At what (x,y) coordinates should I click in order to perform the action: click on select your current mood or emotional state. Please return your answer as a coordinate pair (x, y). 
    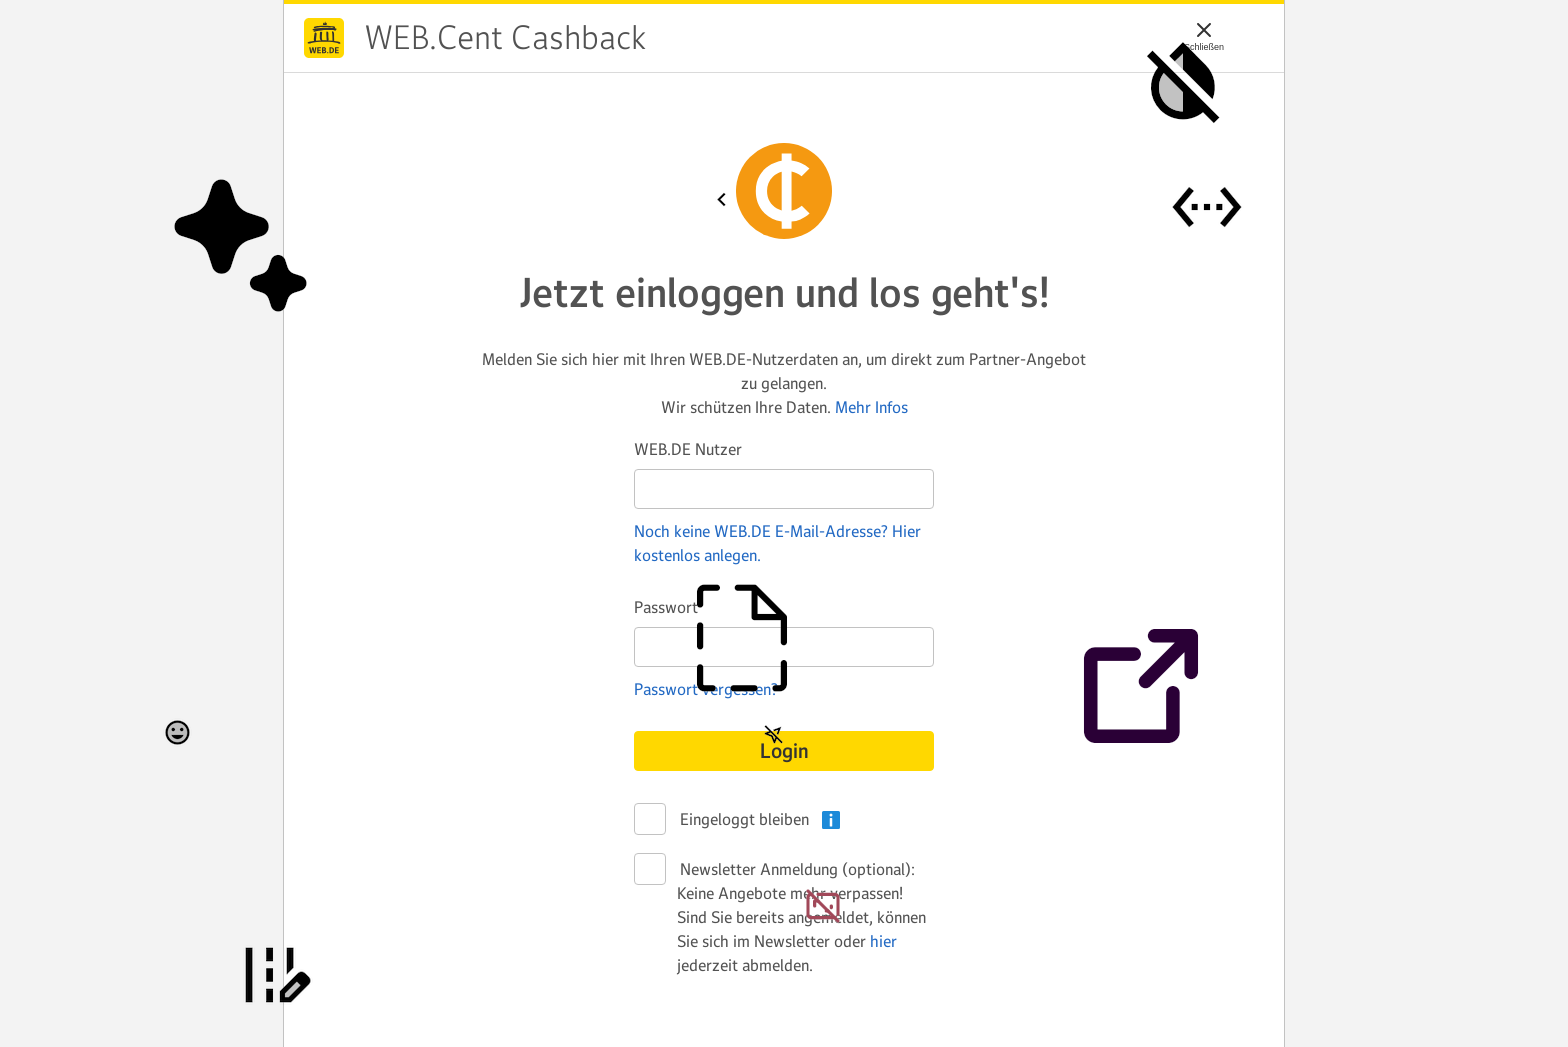
    Looking at the image, I should click on (177, 732).